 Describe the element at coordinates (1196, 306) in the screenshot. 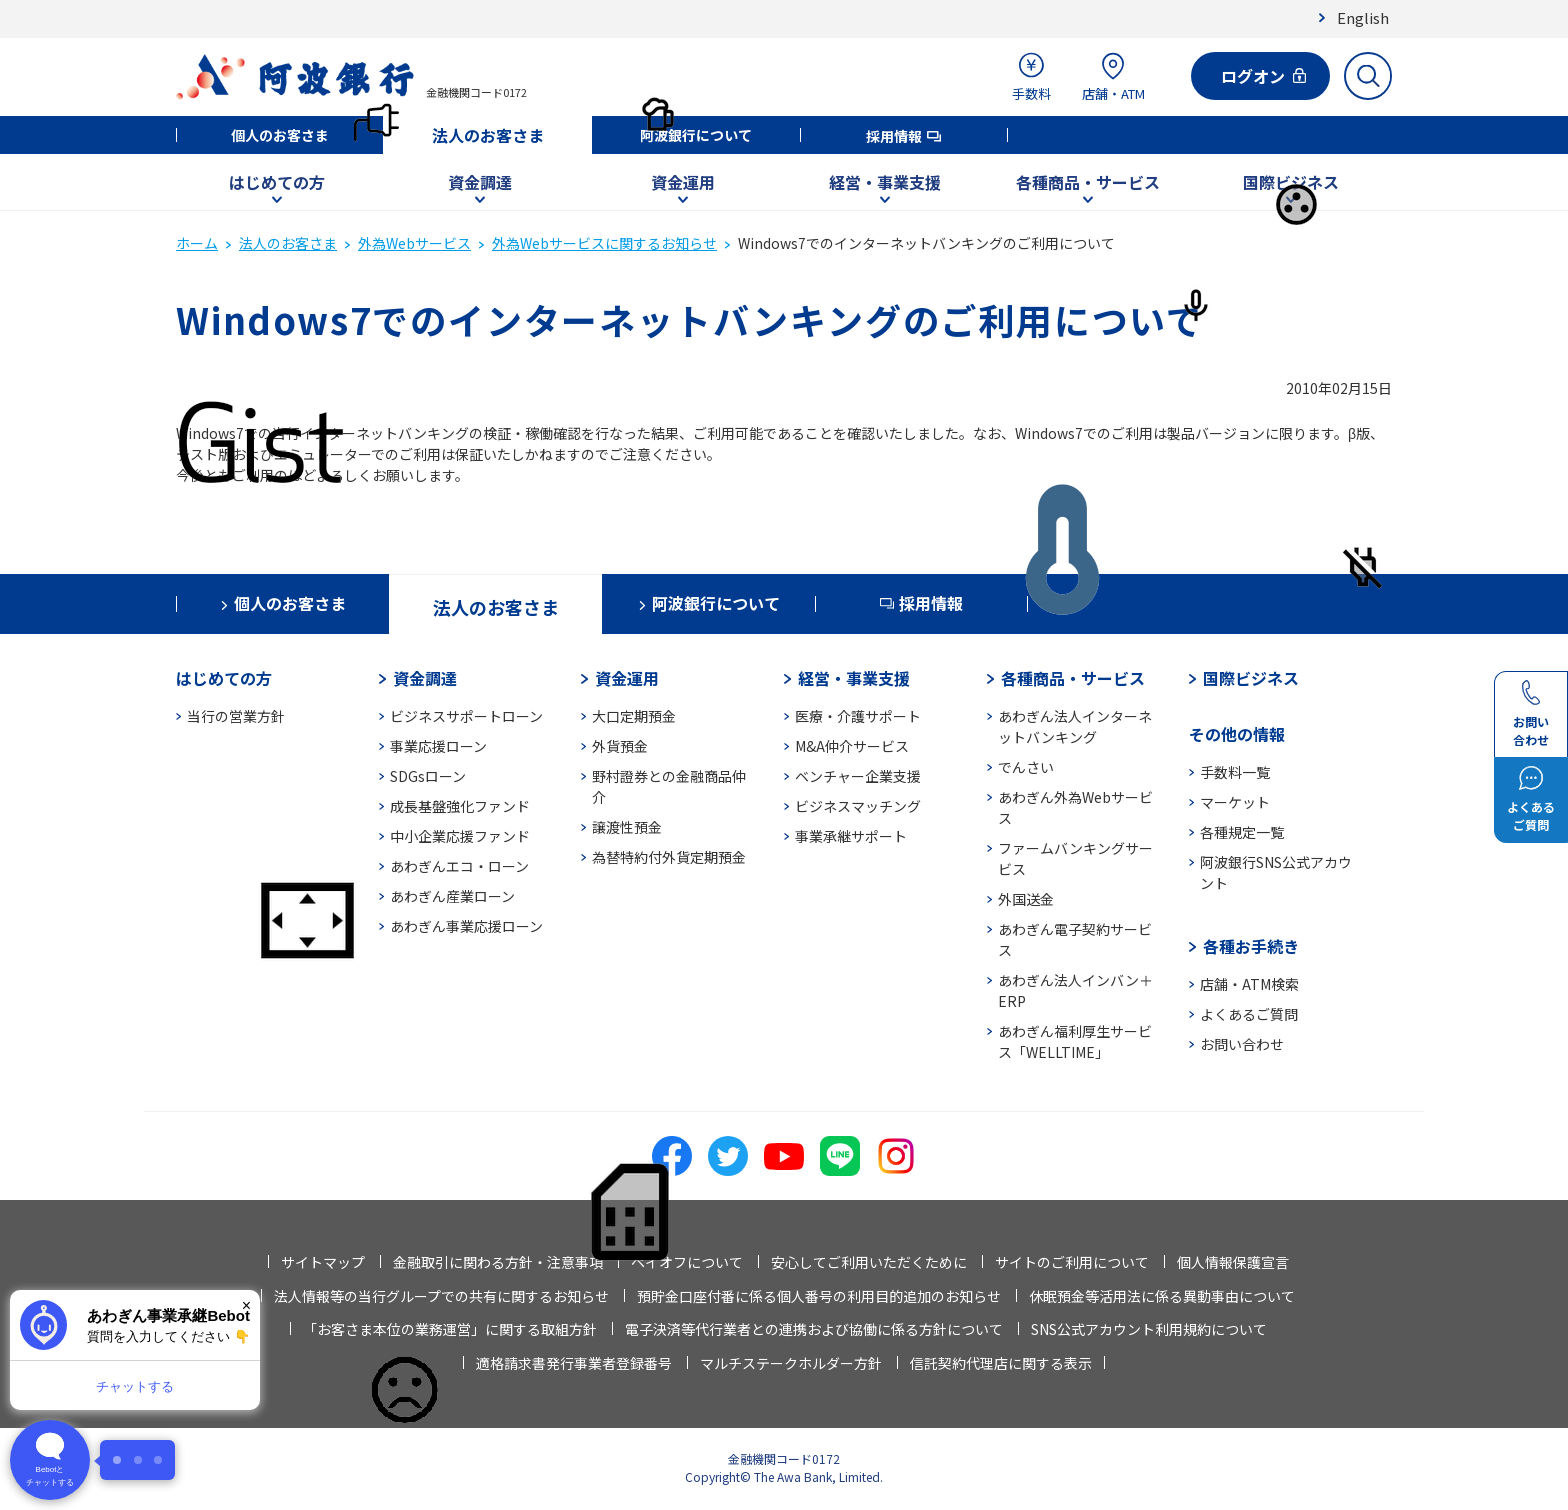

I see `tap to start voice input` at that location.